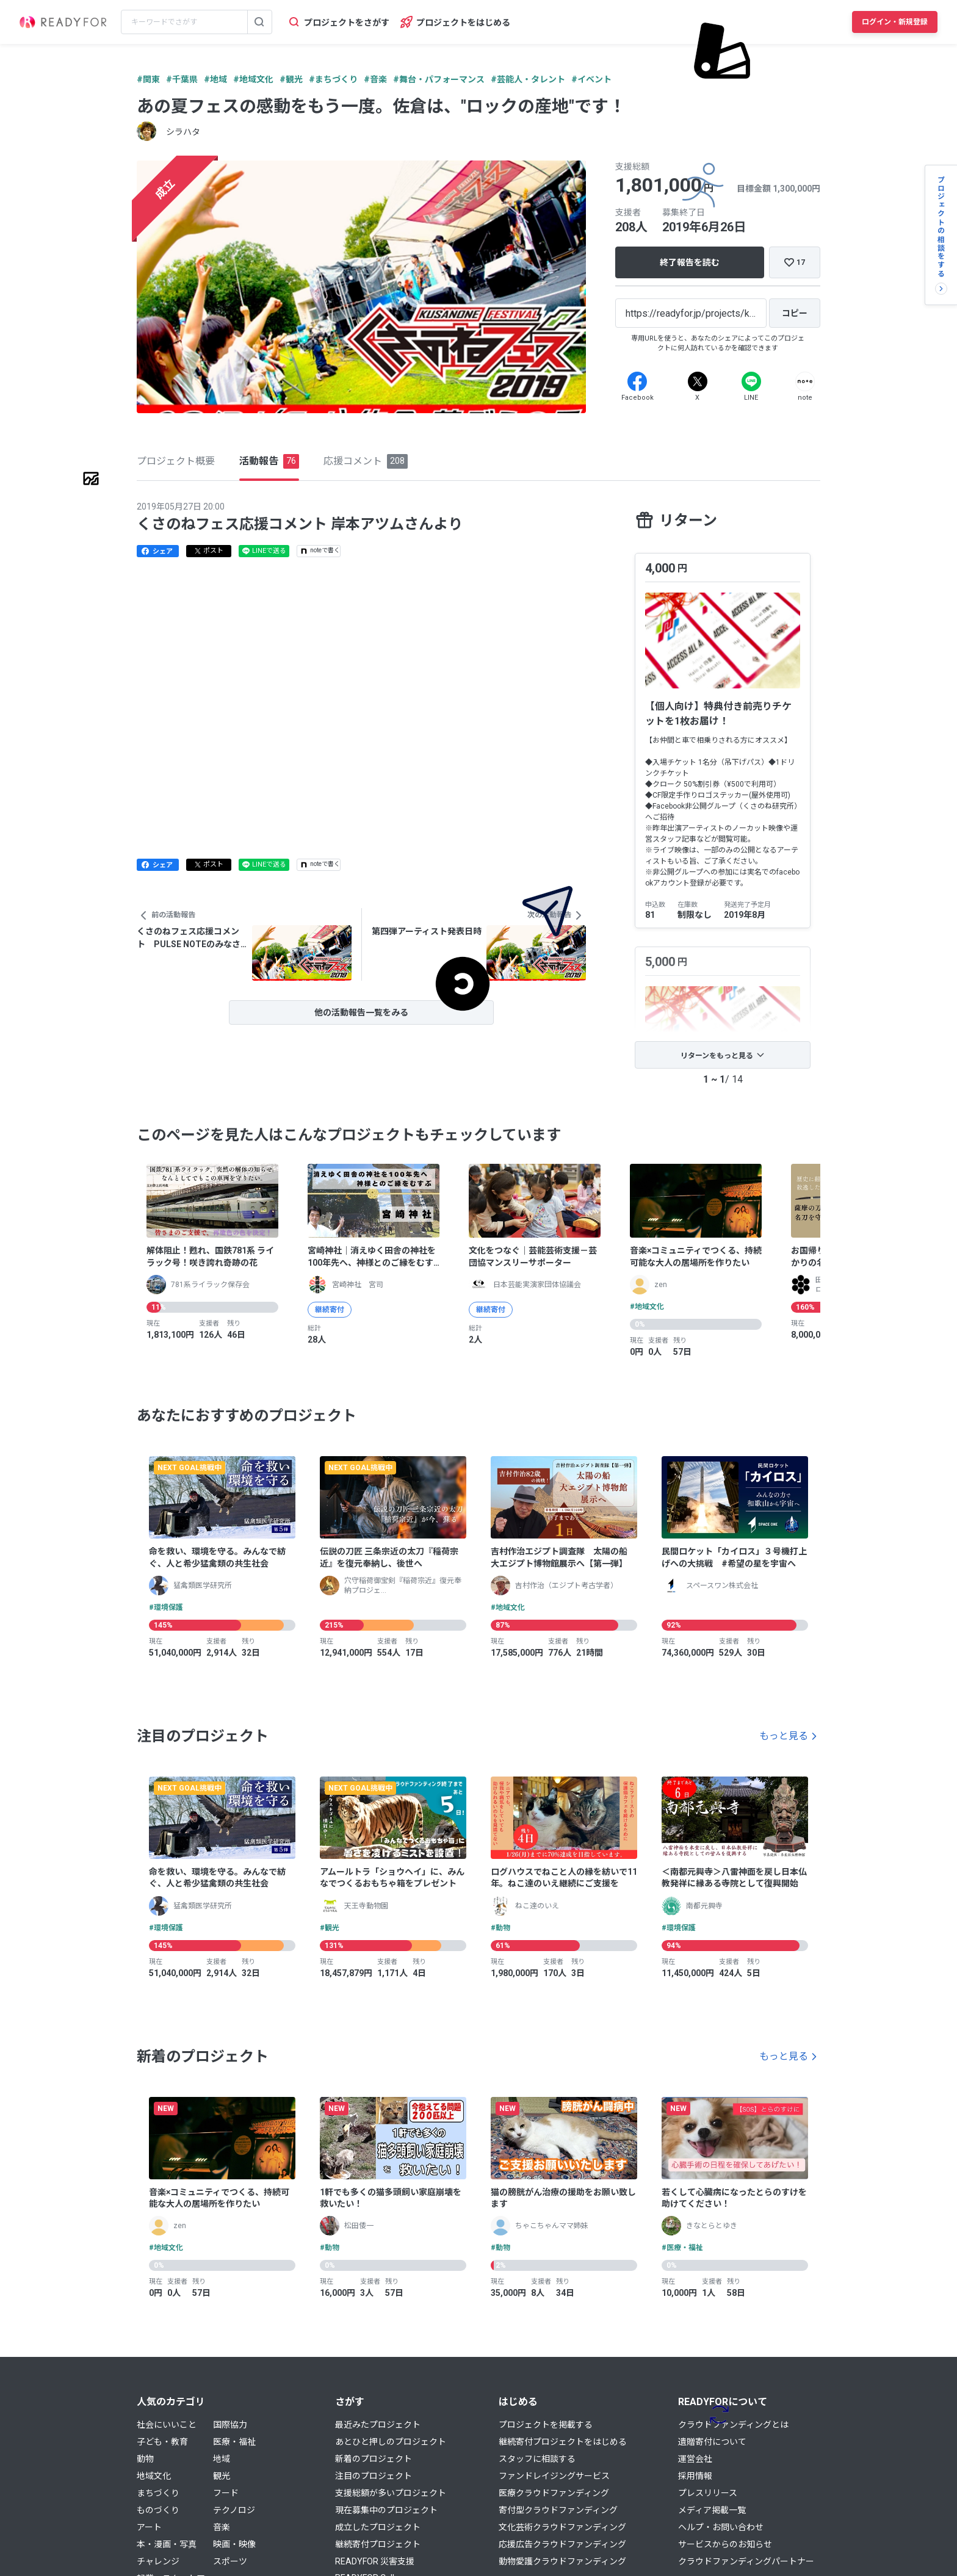 This screenshot has height=2576, width=957. What do you see at coordinates (720, 52) in the screenshot?
I see `access color palette or theme options` at bounding box center [720, 52].